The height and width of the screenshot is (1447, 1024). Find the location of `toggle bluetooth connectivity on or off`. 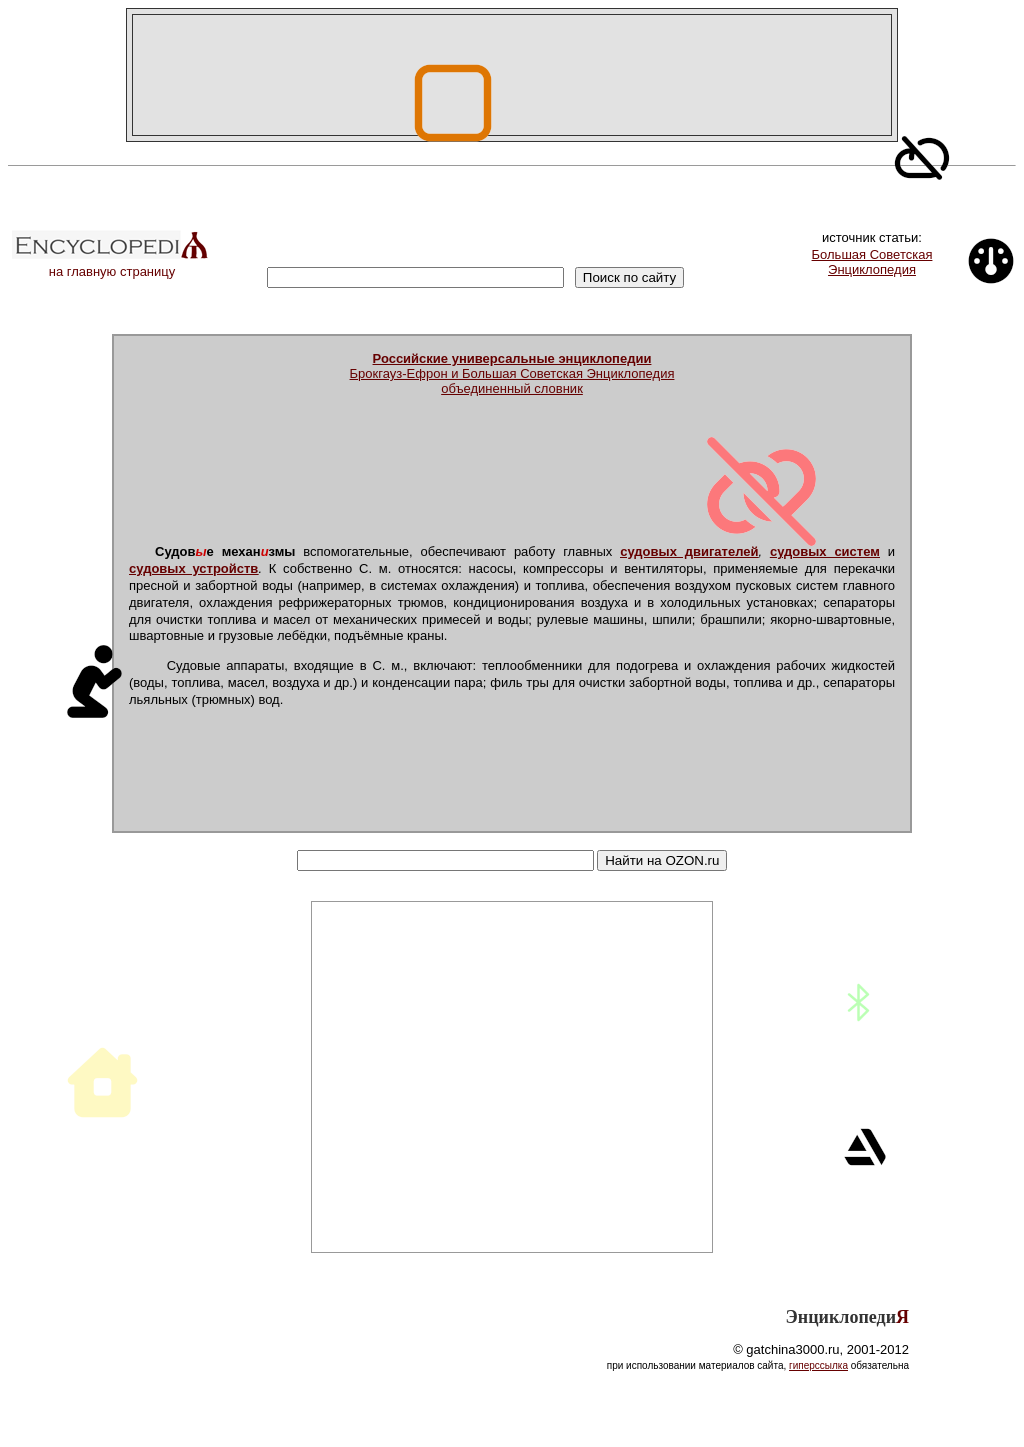

toggle bluetooth connectivity on or off is located at coordinates (858, 1002).